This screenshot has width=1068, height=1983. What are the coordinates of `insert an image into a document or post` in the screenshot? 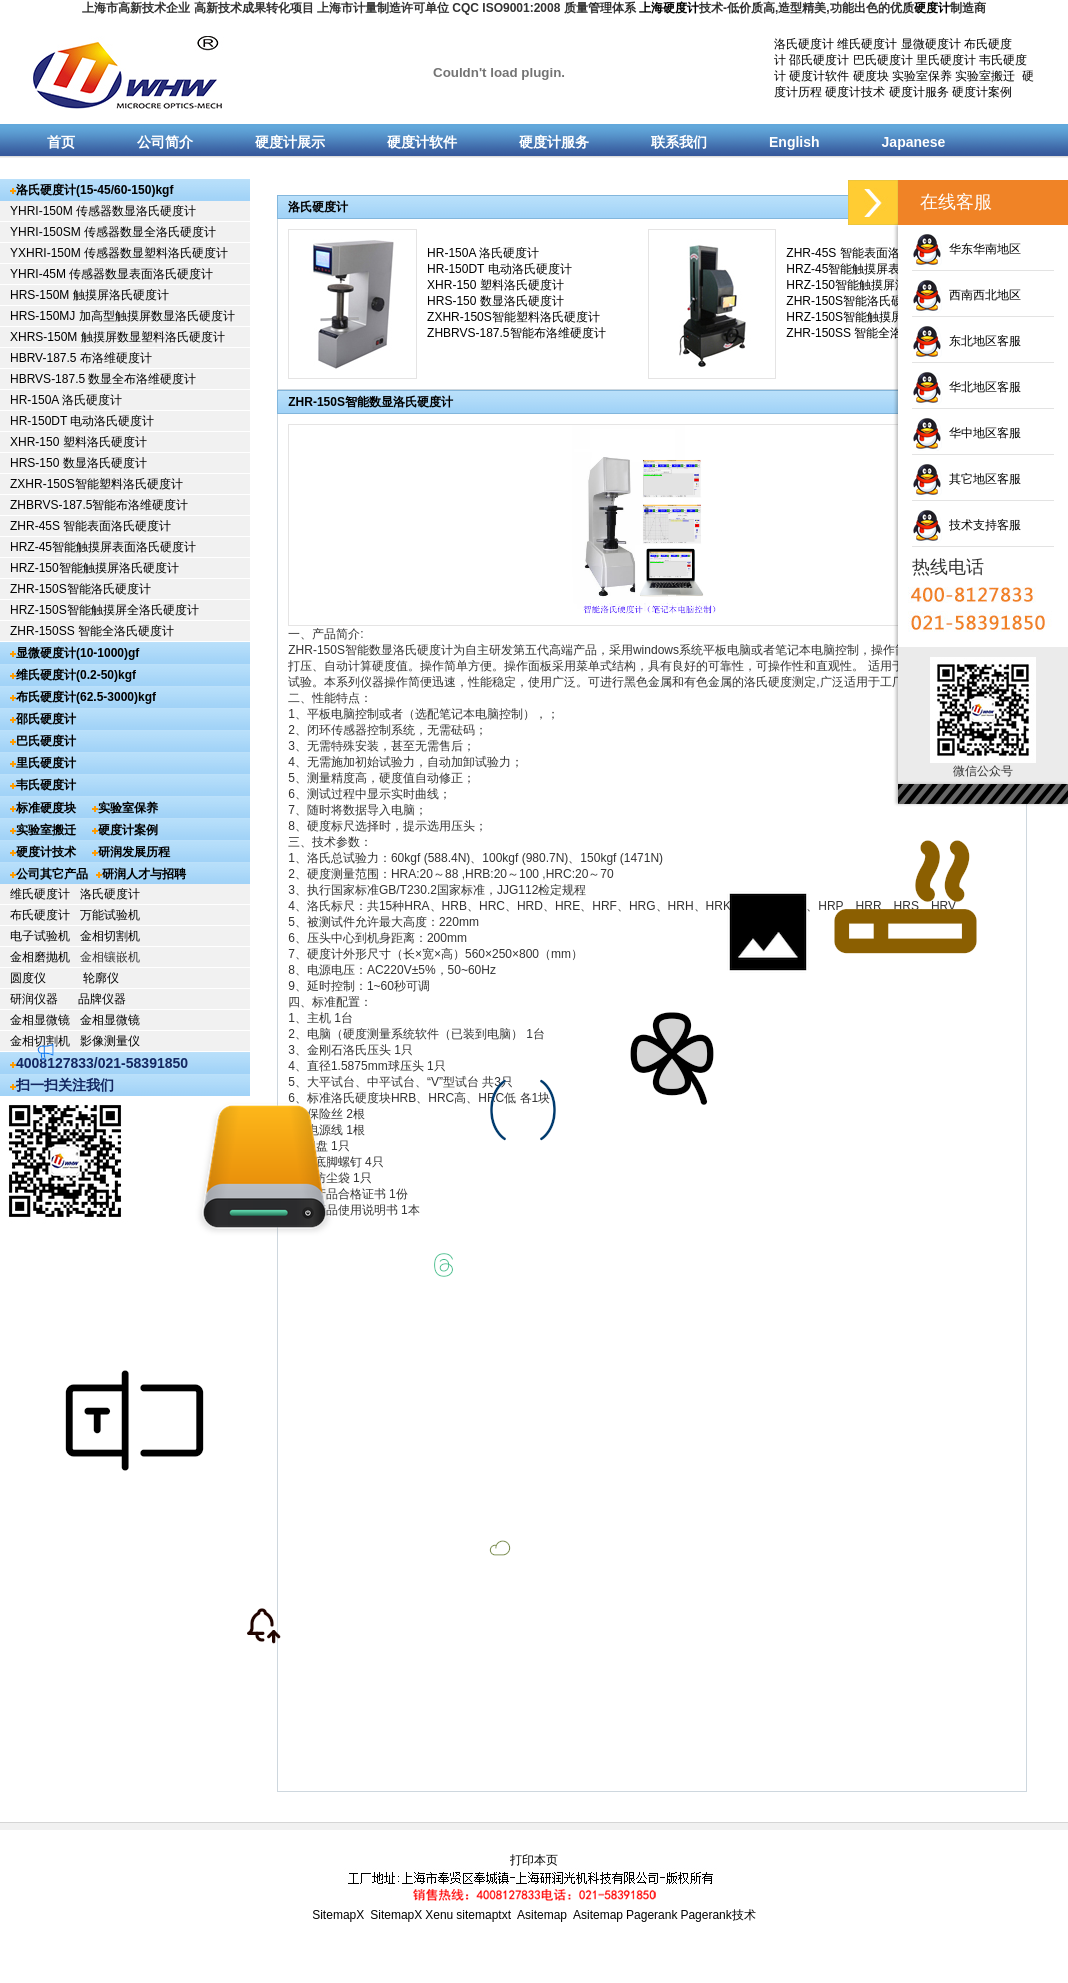 It's located at (768, 932).